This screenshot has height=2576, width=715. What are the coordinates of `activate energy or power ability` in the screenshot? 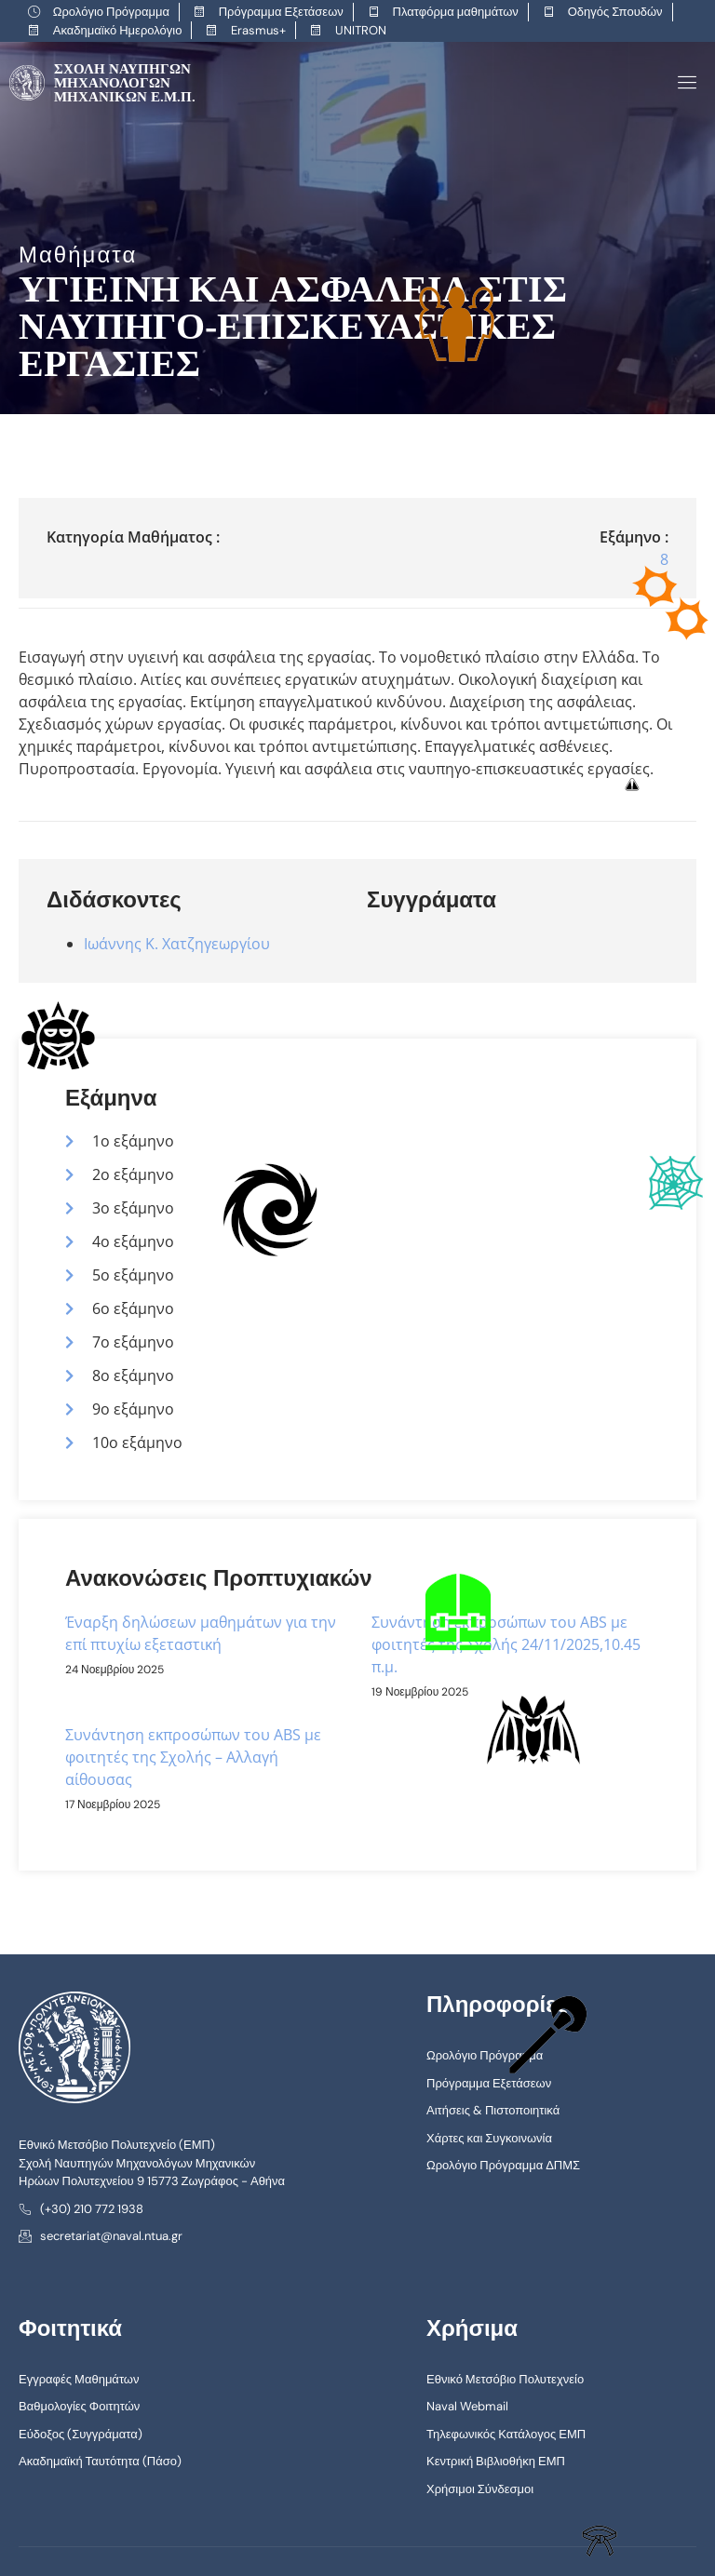 It's located at (269, 1209).